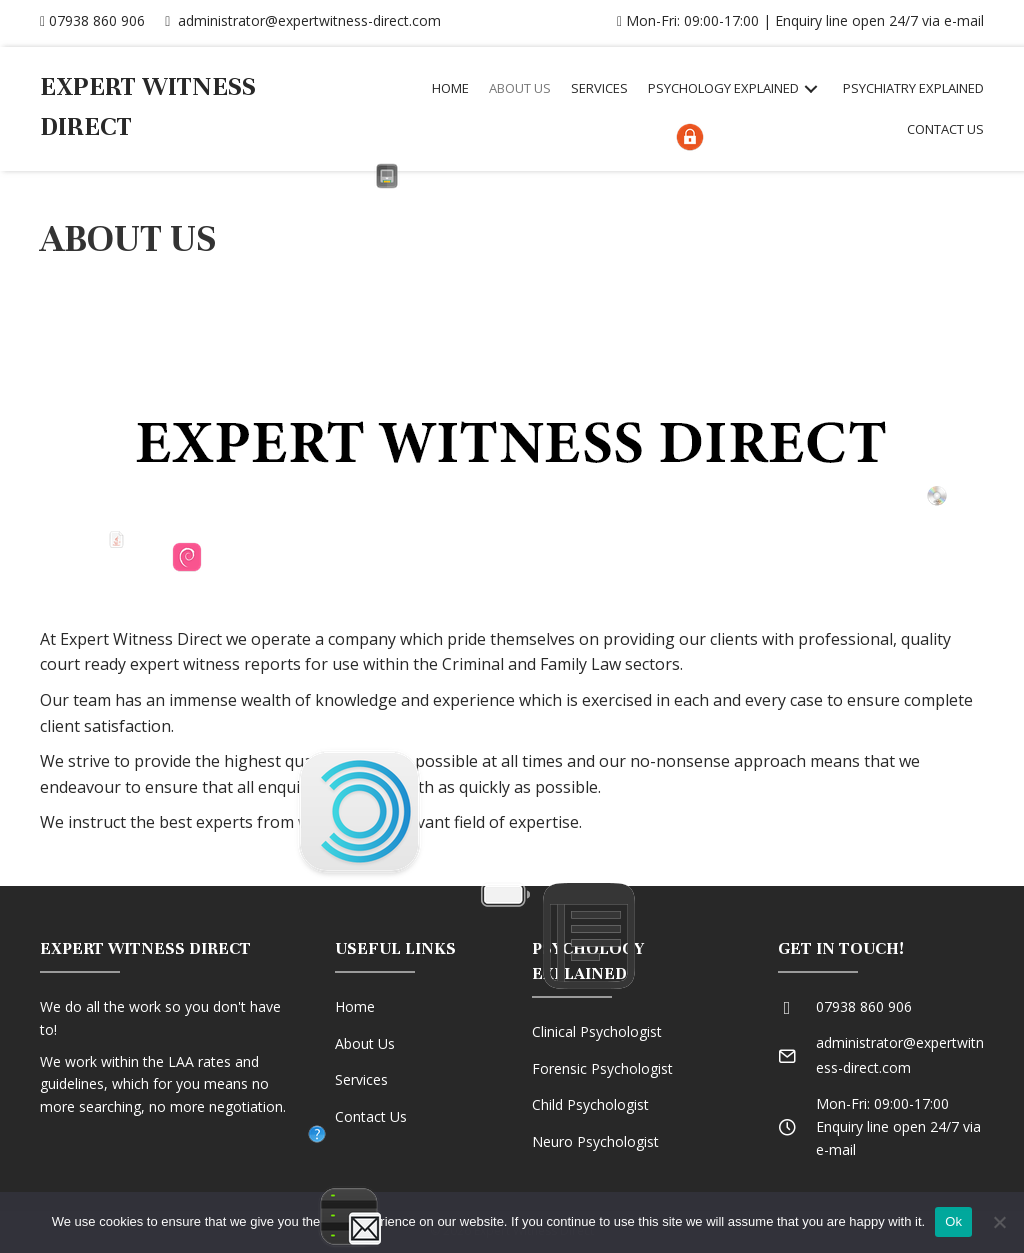 Image resolution: width=1024 pixels, height=1253 pixels. I want to click on access help documentation, so click(317, 1134).